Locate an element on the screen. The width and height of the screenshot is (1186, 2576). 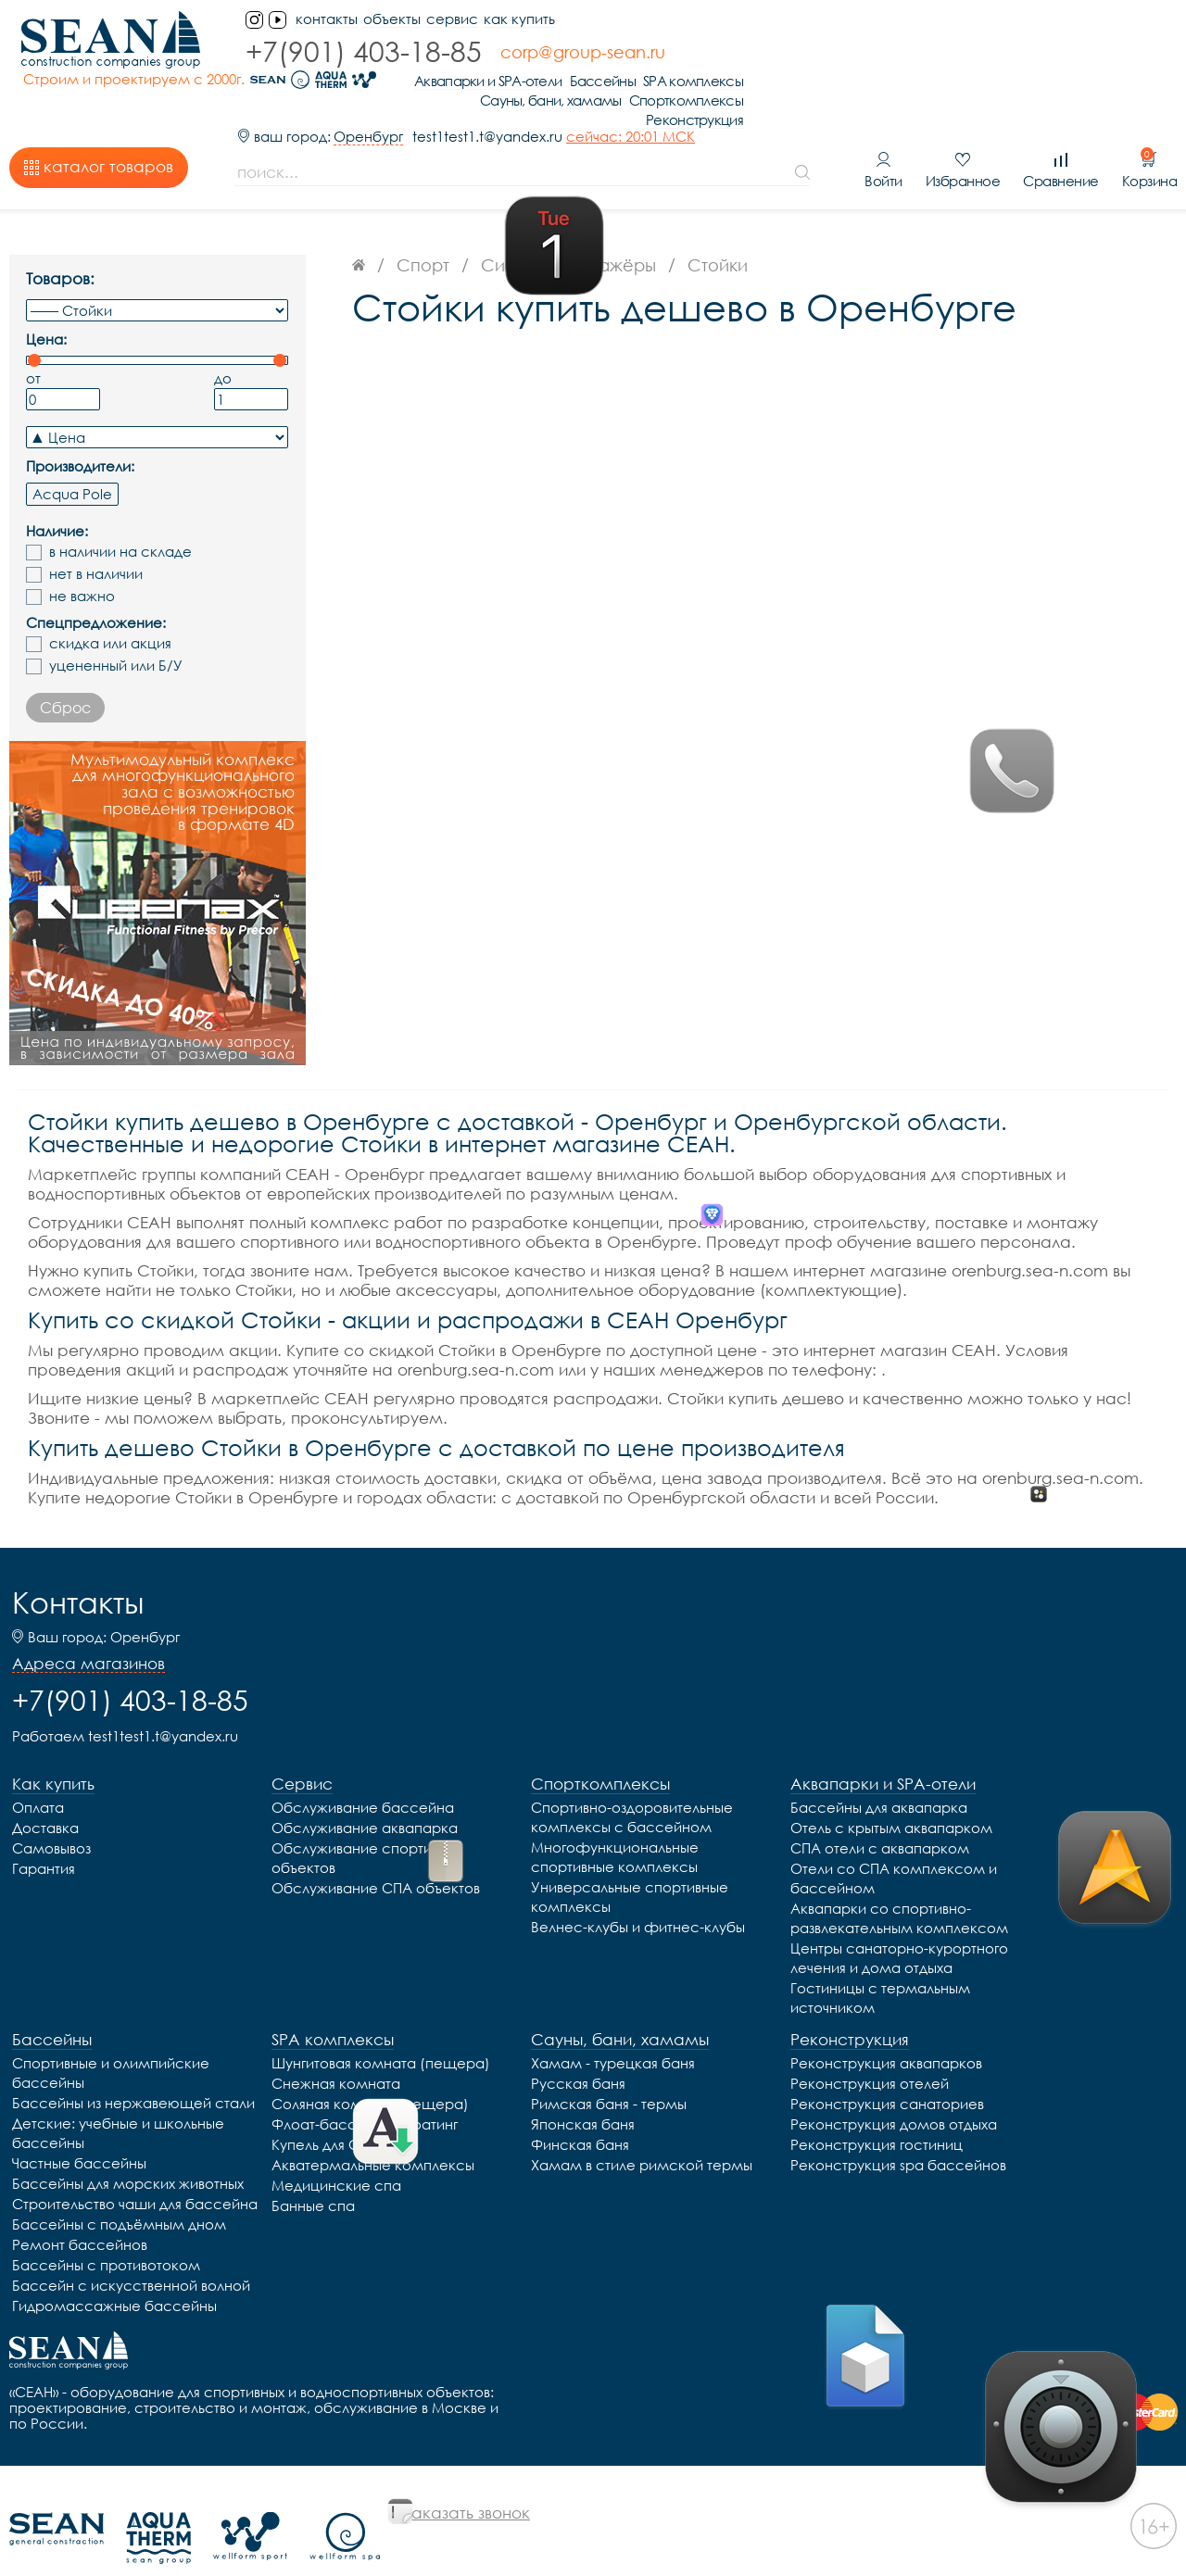
open file roller archive manager is located at coordinates (446, 1861).